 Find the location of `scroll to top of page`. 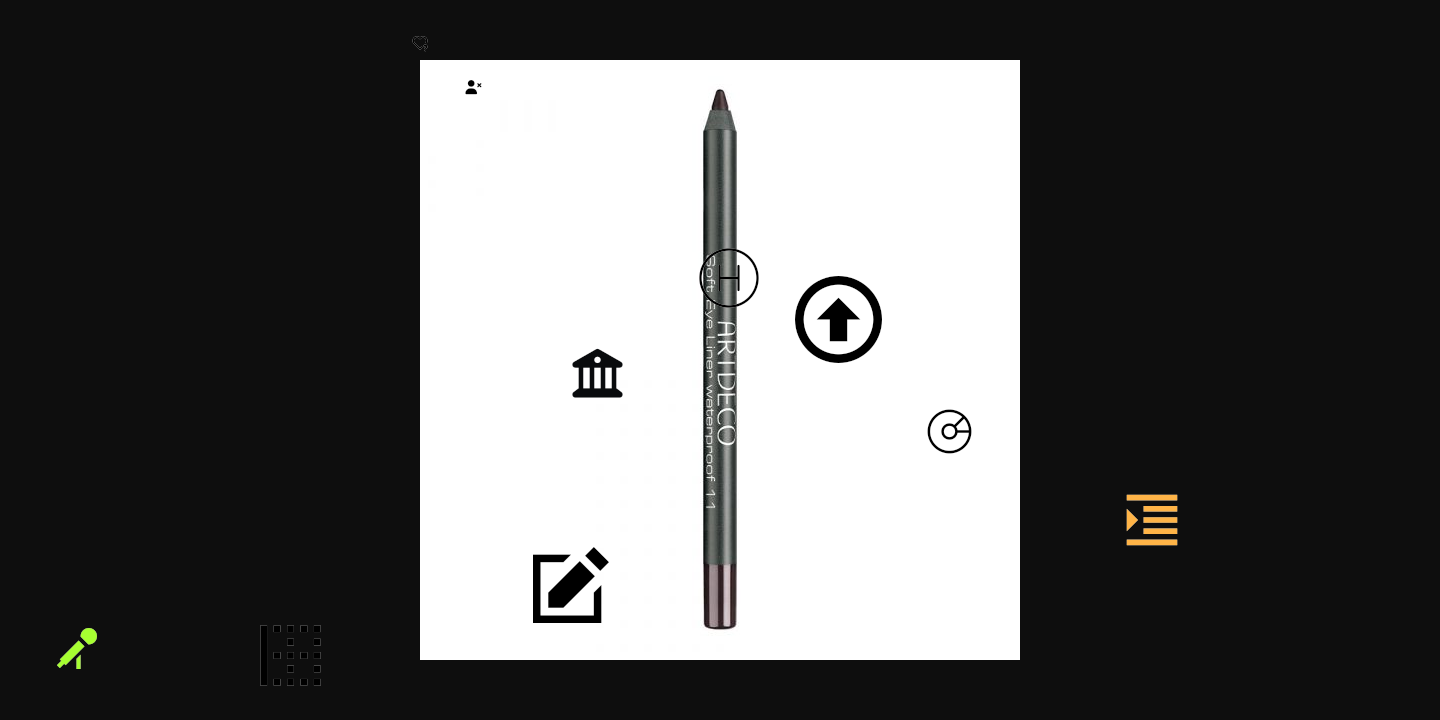

scroll to top of page is located at coordinates (838, 319).